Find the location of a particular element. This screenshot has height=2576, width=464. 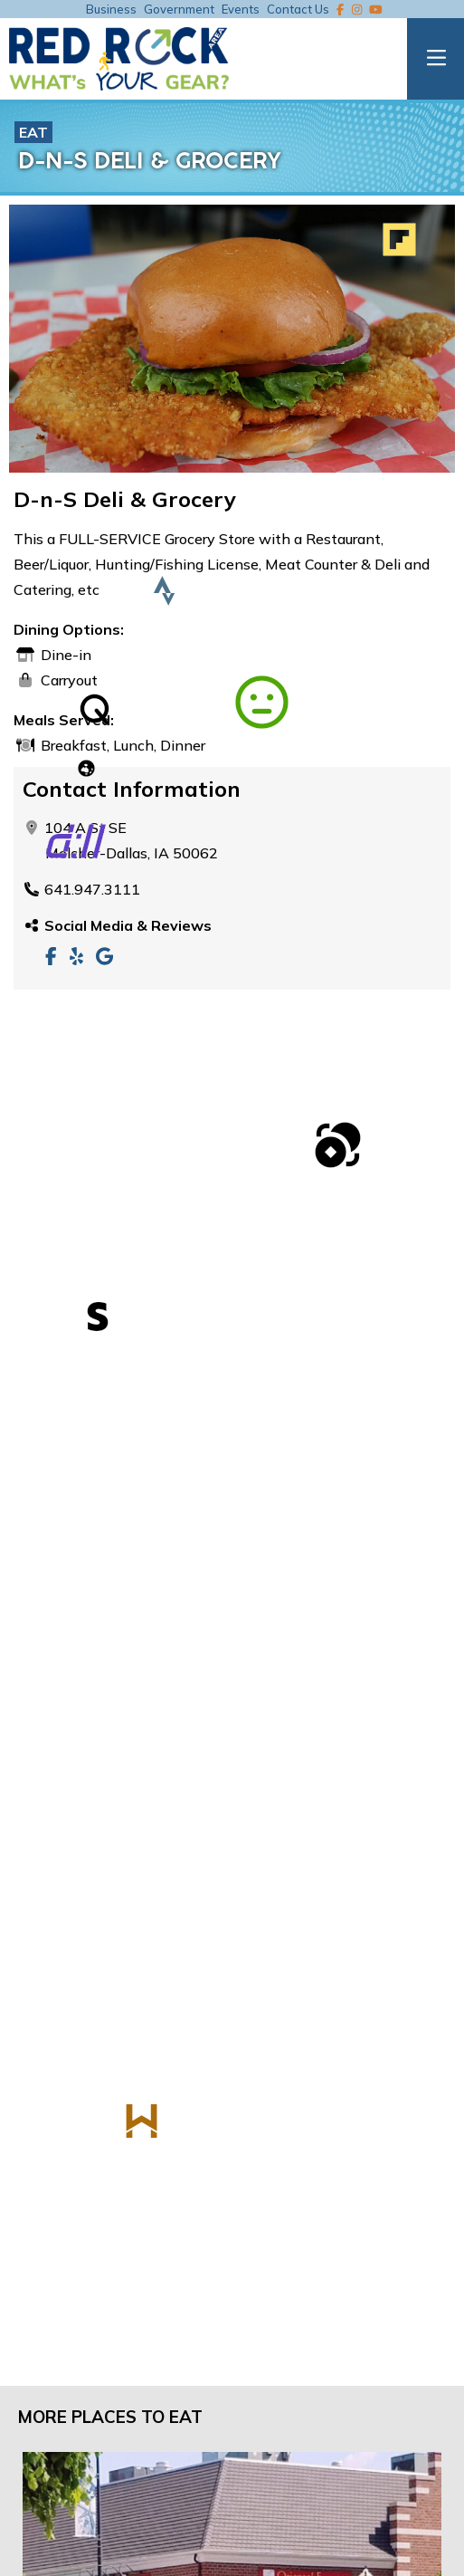

select oceania or australia region is located at coordinates (86, 768).